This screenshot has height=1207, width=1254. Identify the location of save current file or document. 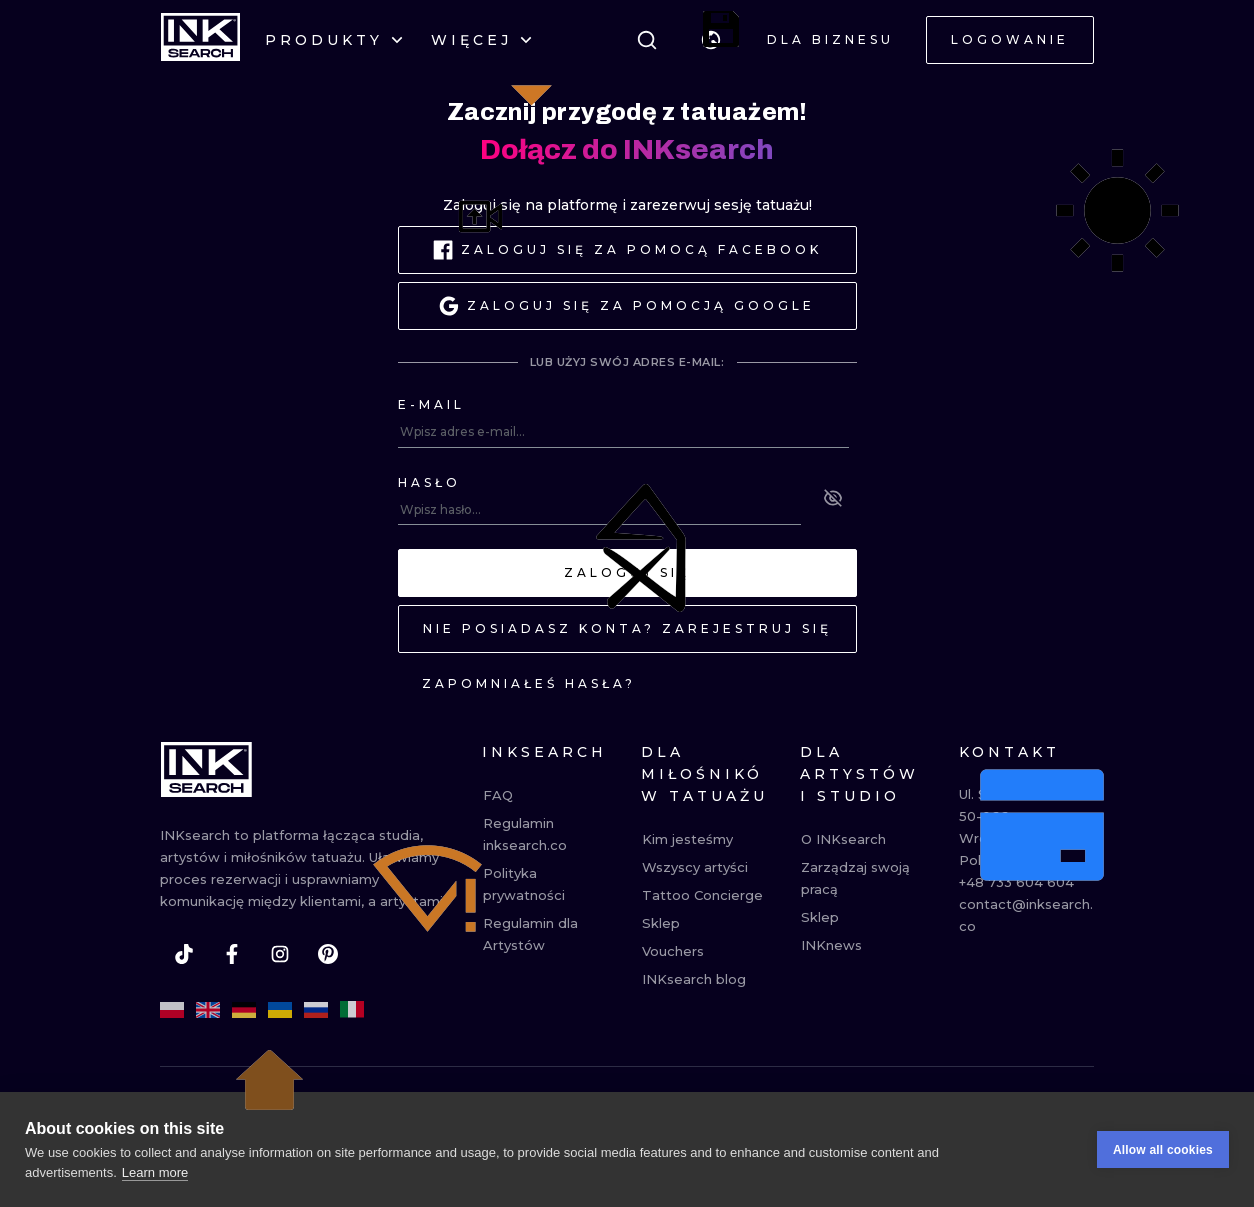
(721, 29).